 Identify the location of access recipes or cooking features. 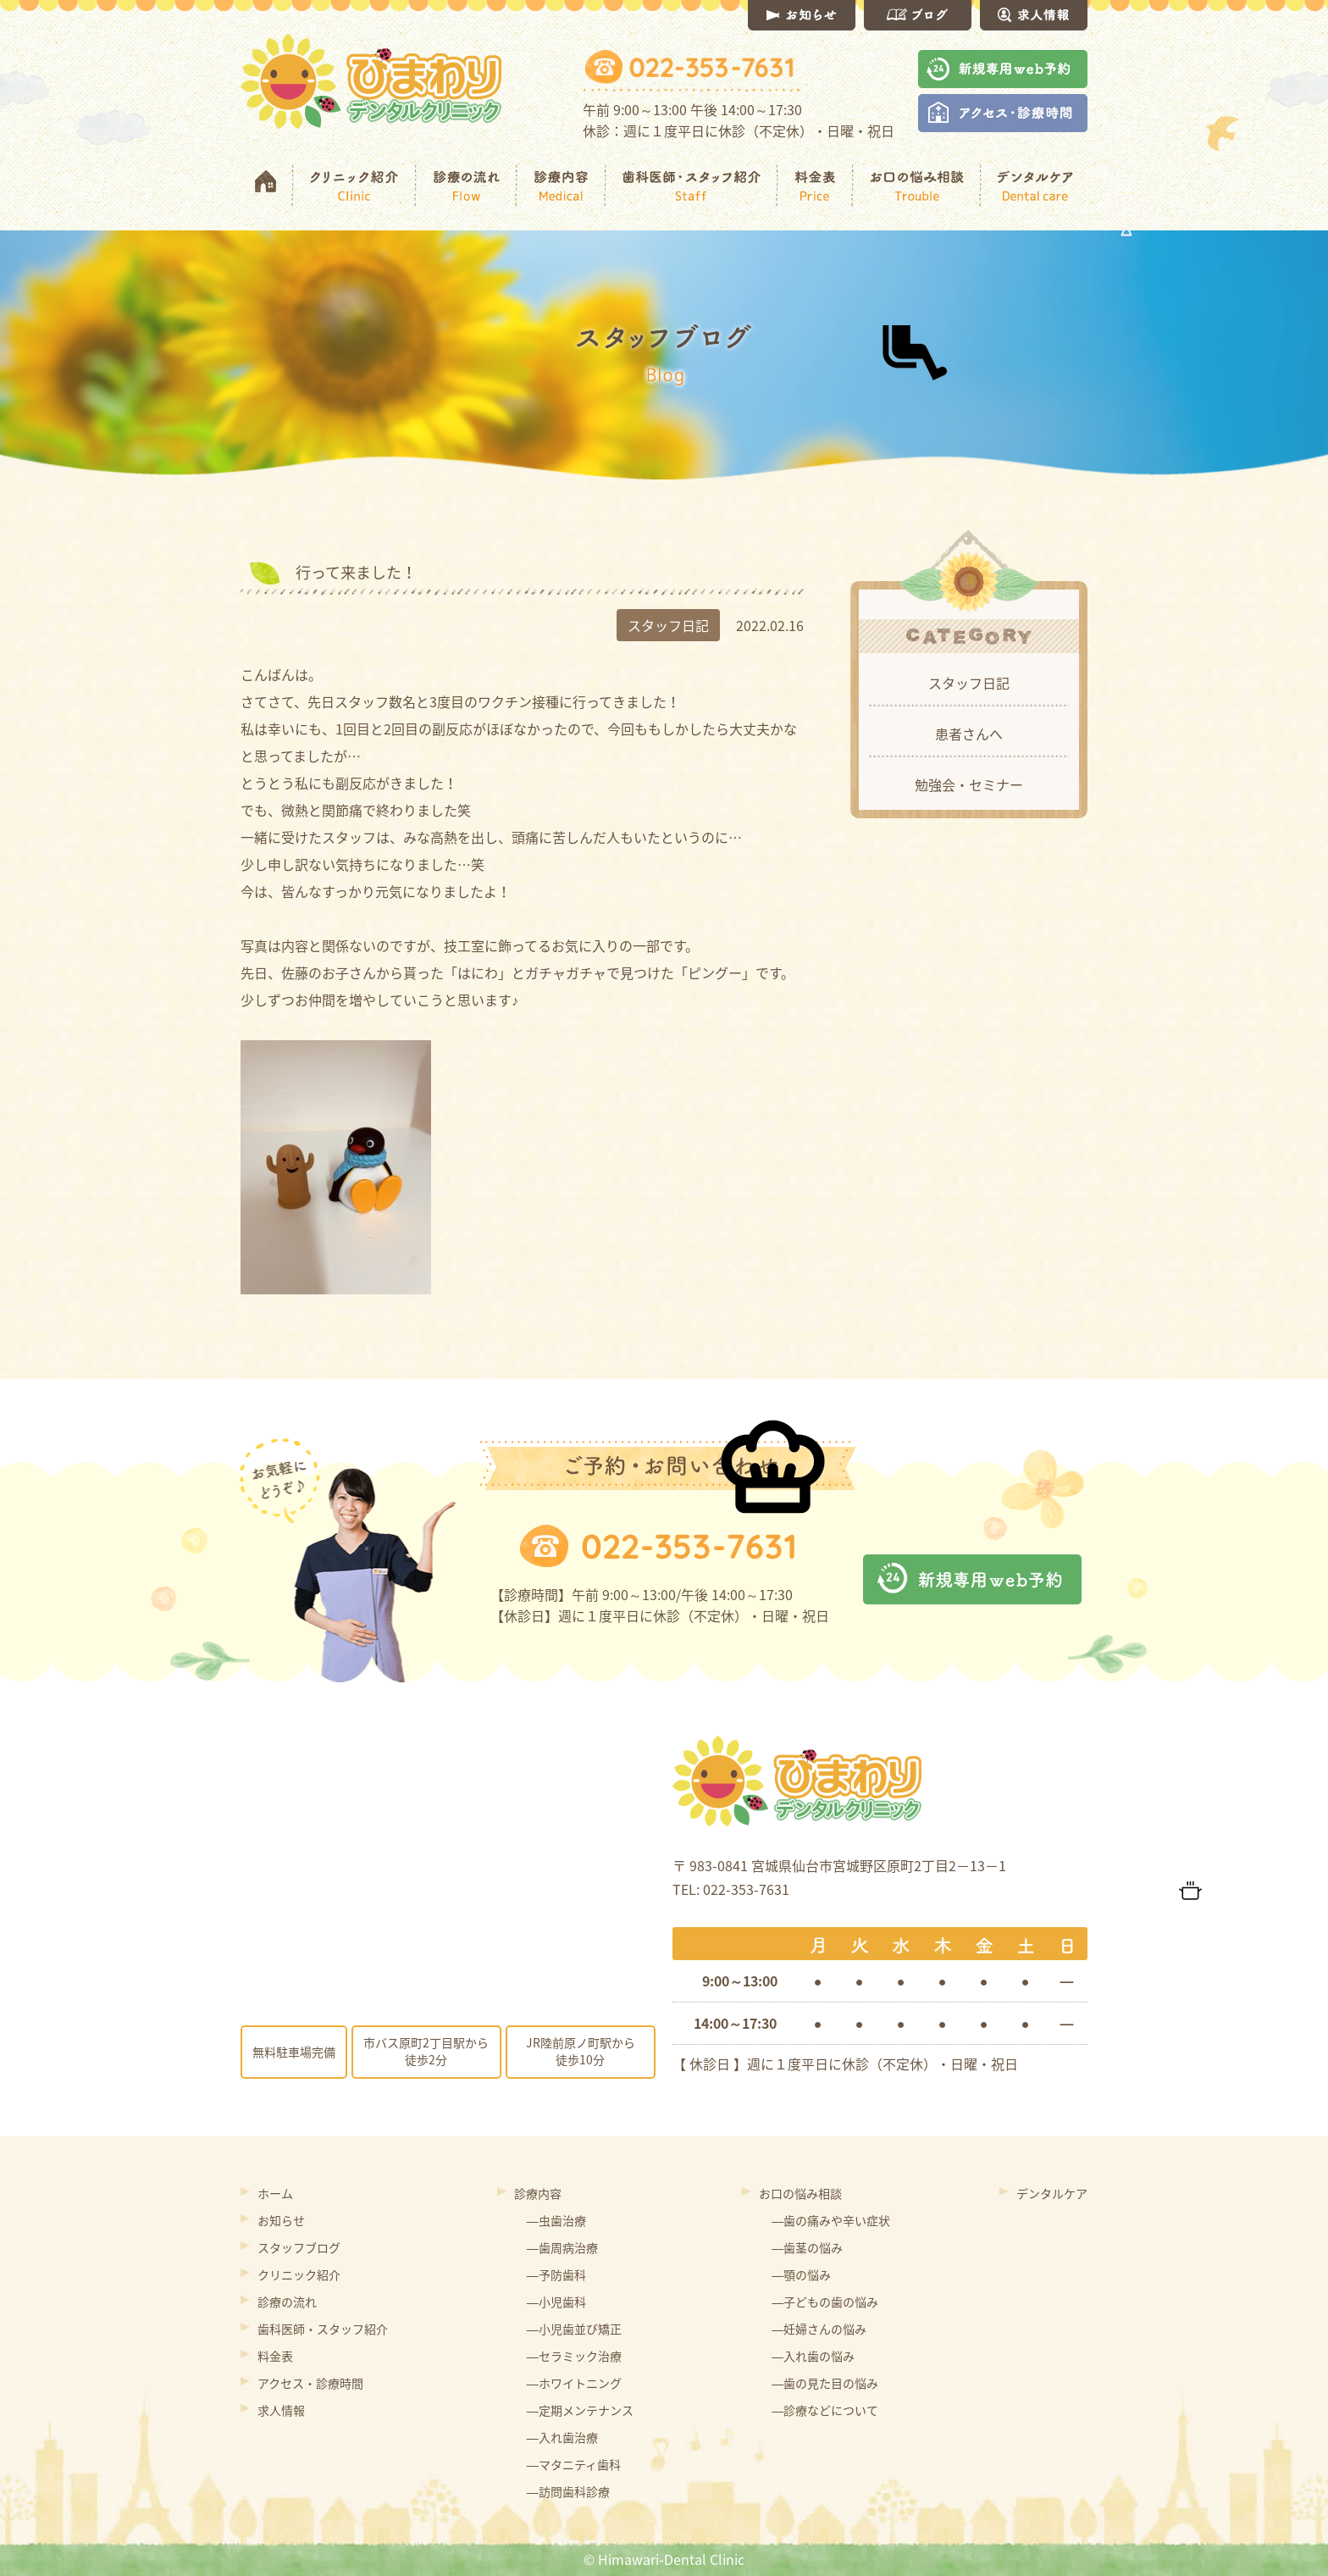
(1190, 1892).